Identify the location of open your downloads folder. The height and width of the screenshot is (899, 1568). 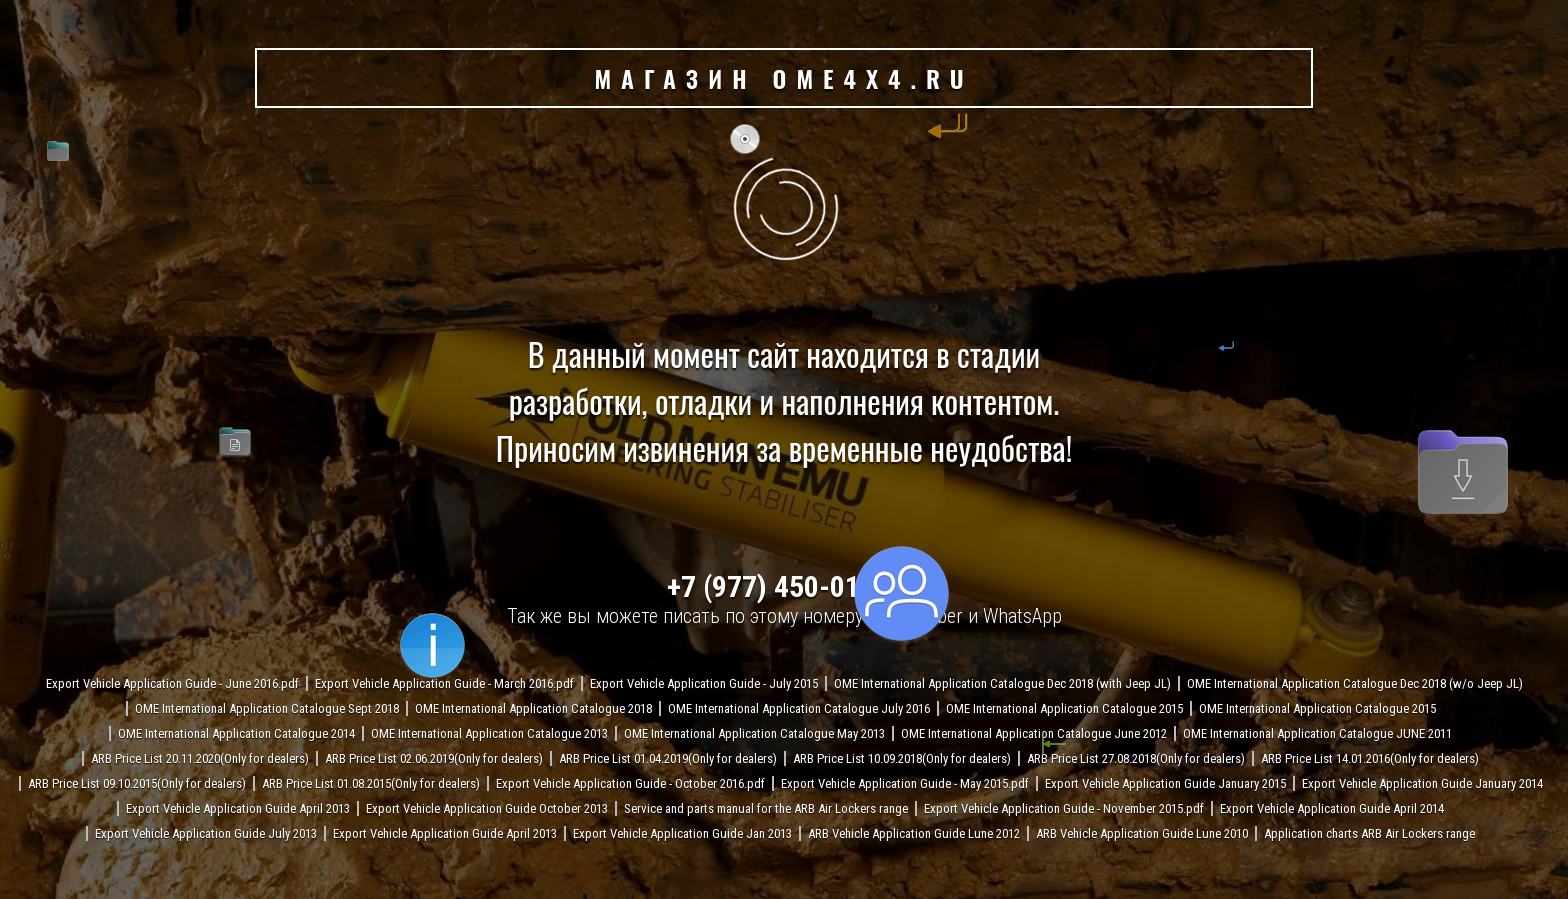
(1463, 472).